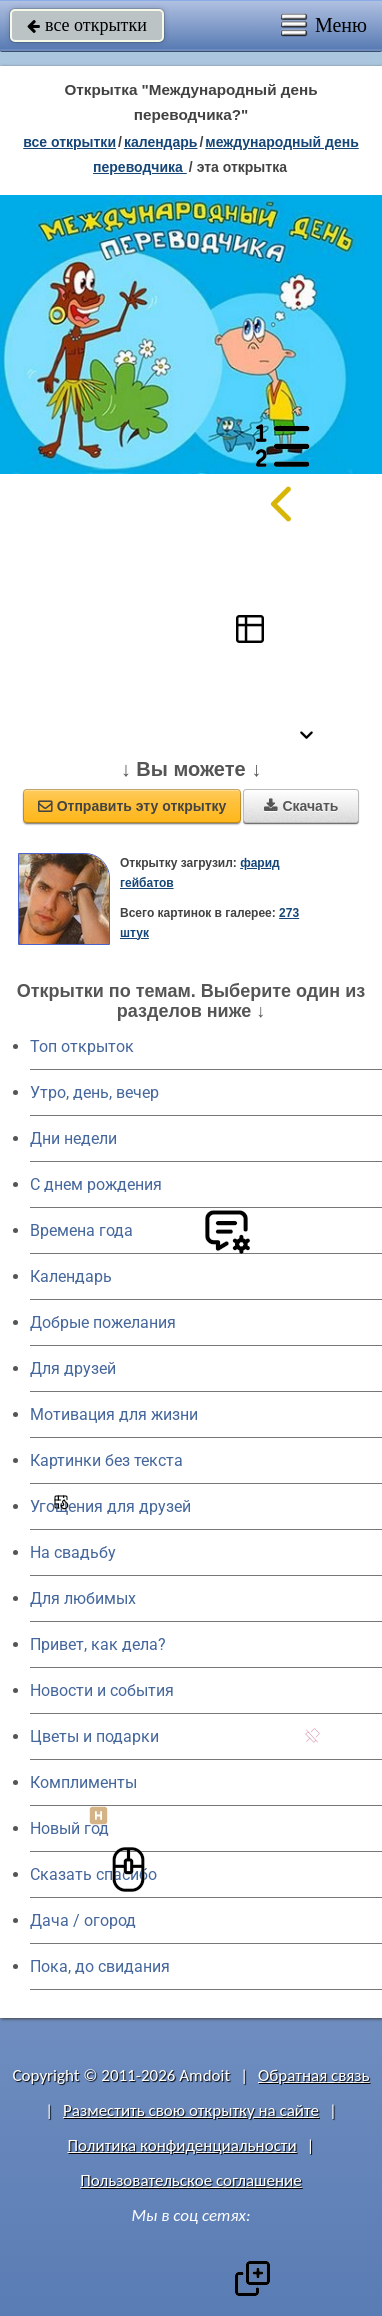 This screenshot has width=382, height=2316. Describe the element at coordinates (284, 445) in the screenshot. I see `create a numbered list` at that location.